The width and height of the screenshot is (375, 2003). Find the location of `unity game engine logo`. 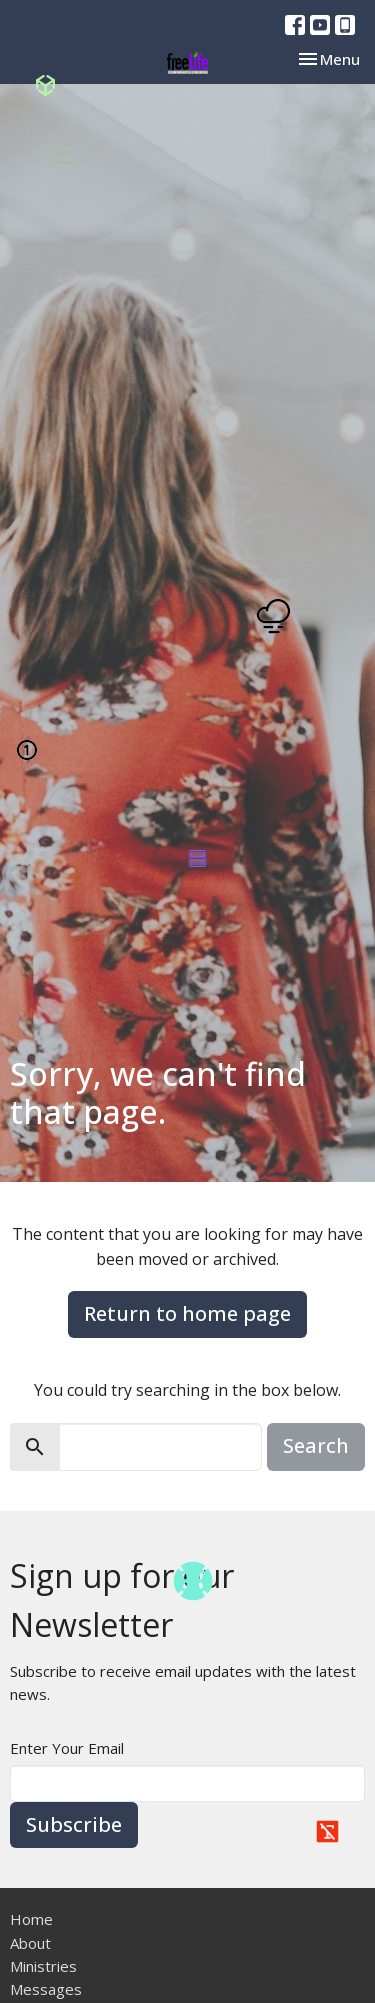

unity game engine logo is located at coordinates (45, 85).